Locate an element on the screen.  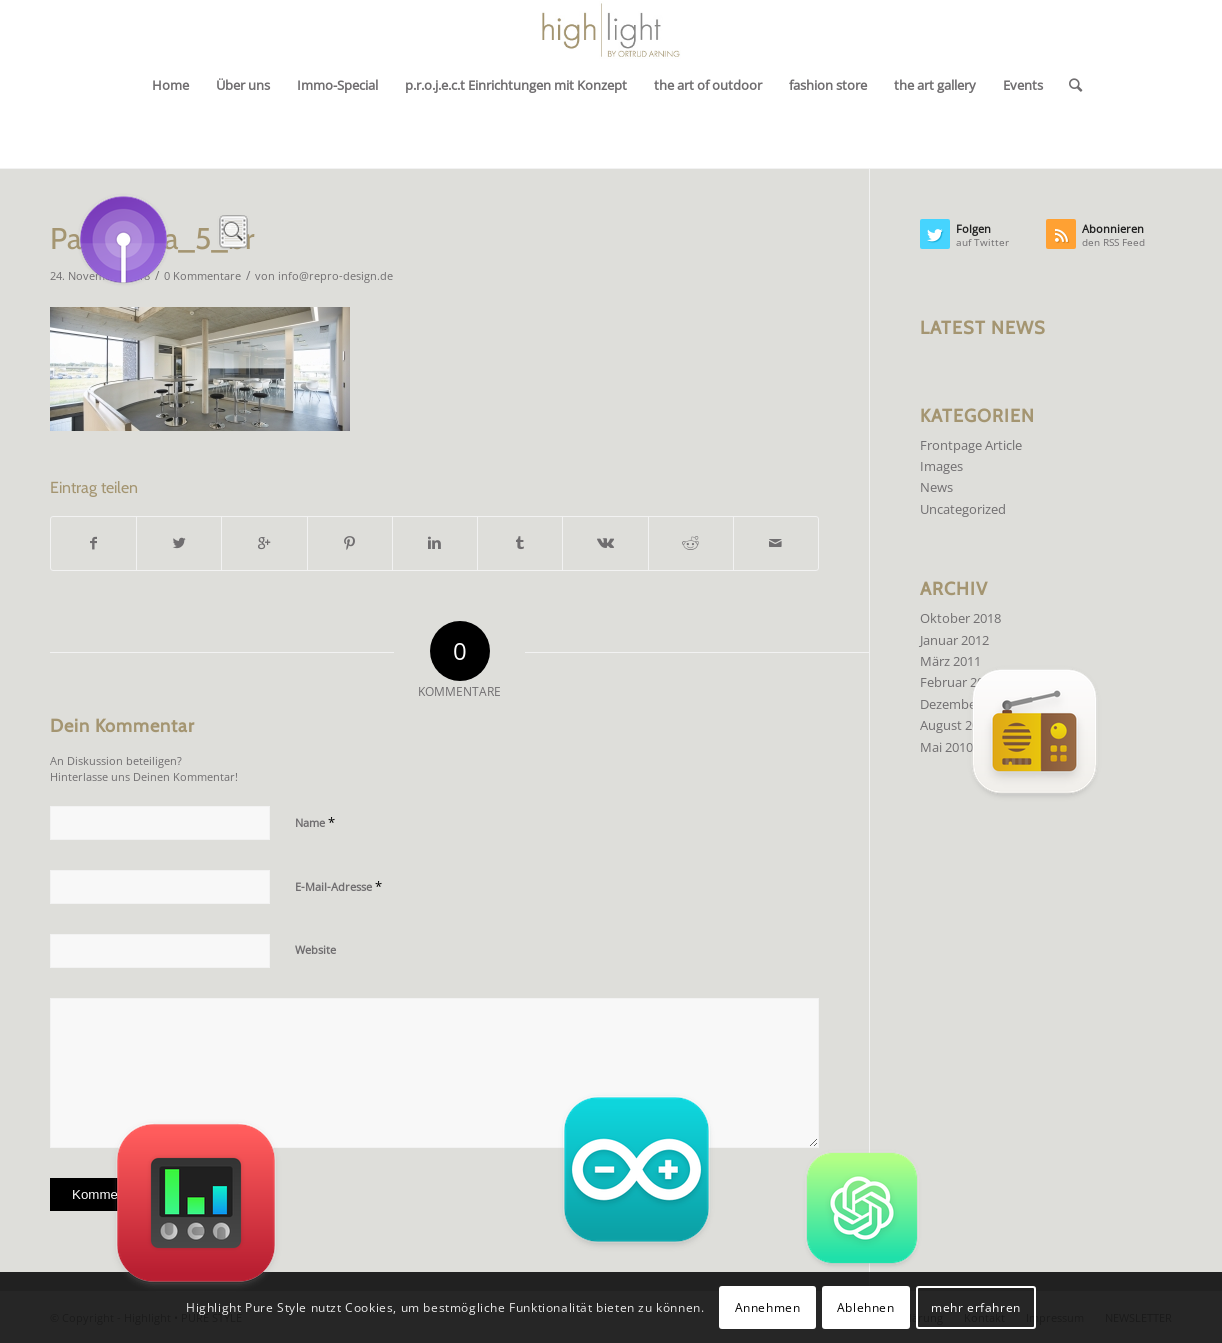
open shortwave radio streaming app is located at coordinates (1034, 731).